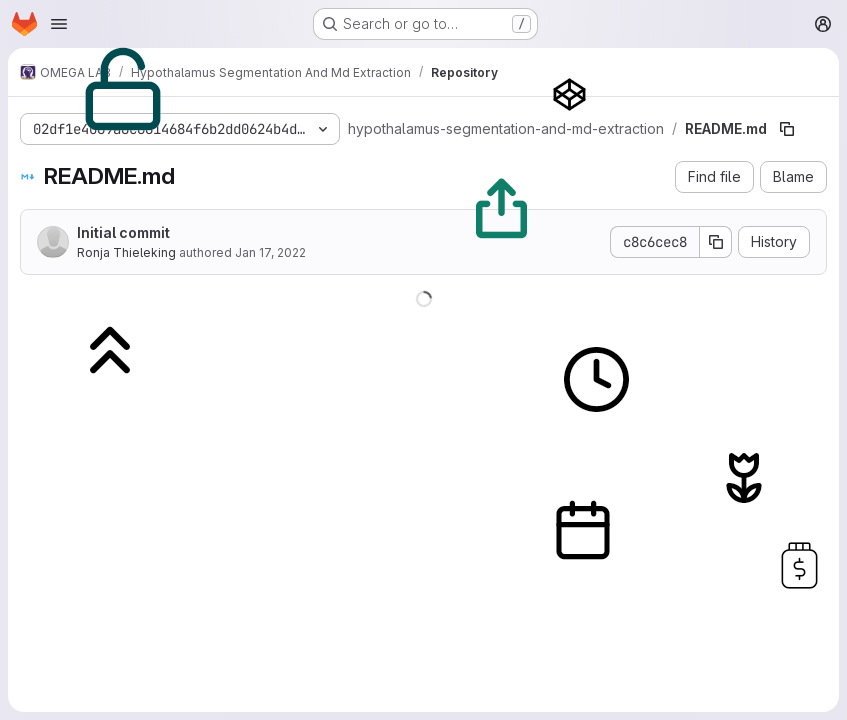 The image size is (847, 720). Describe the element at coordinates (569, 94) in the screenshot. I see `open CodePen` at that location.